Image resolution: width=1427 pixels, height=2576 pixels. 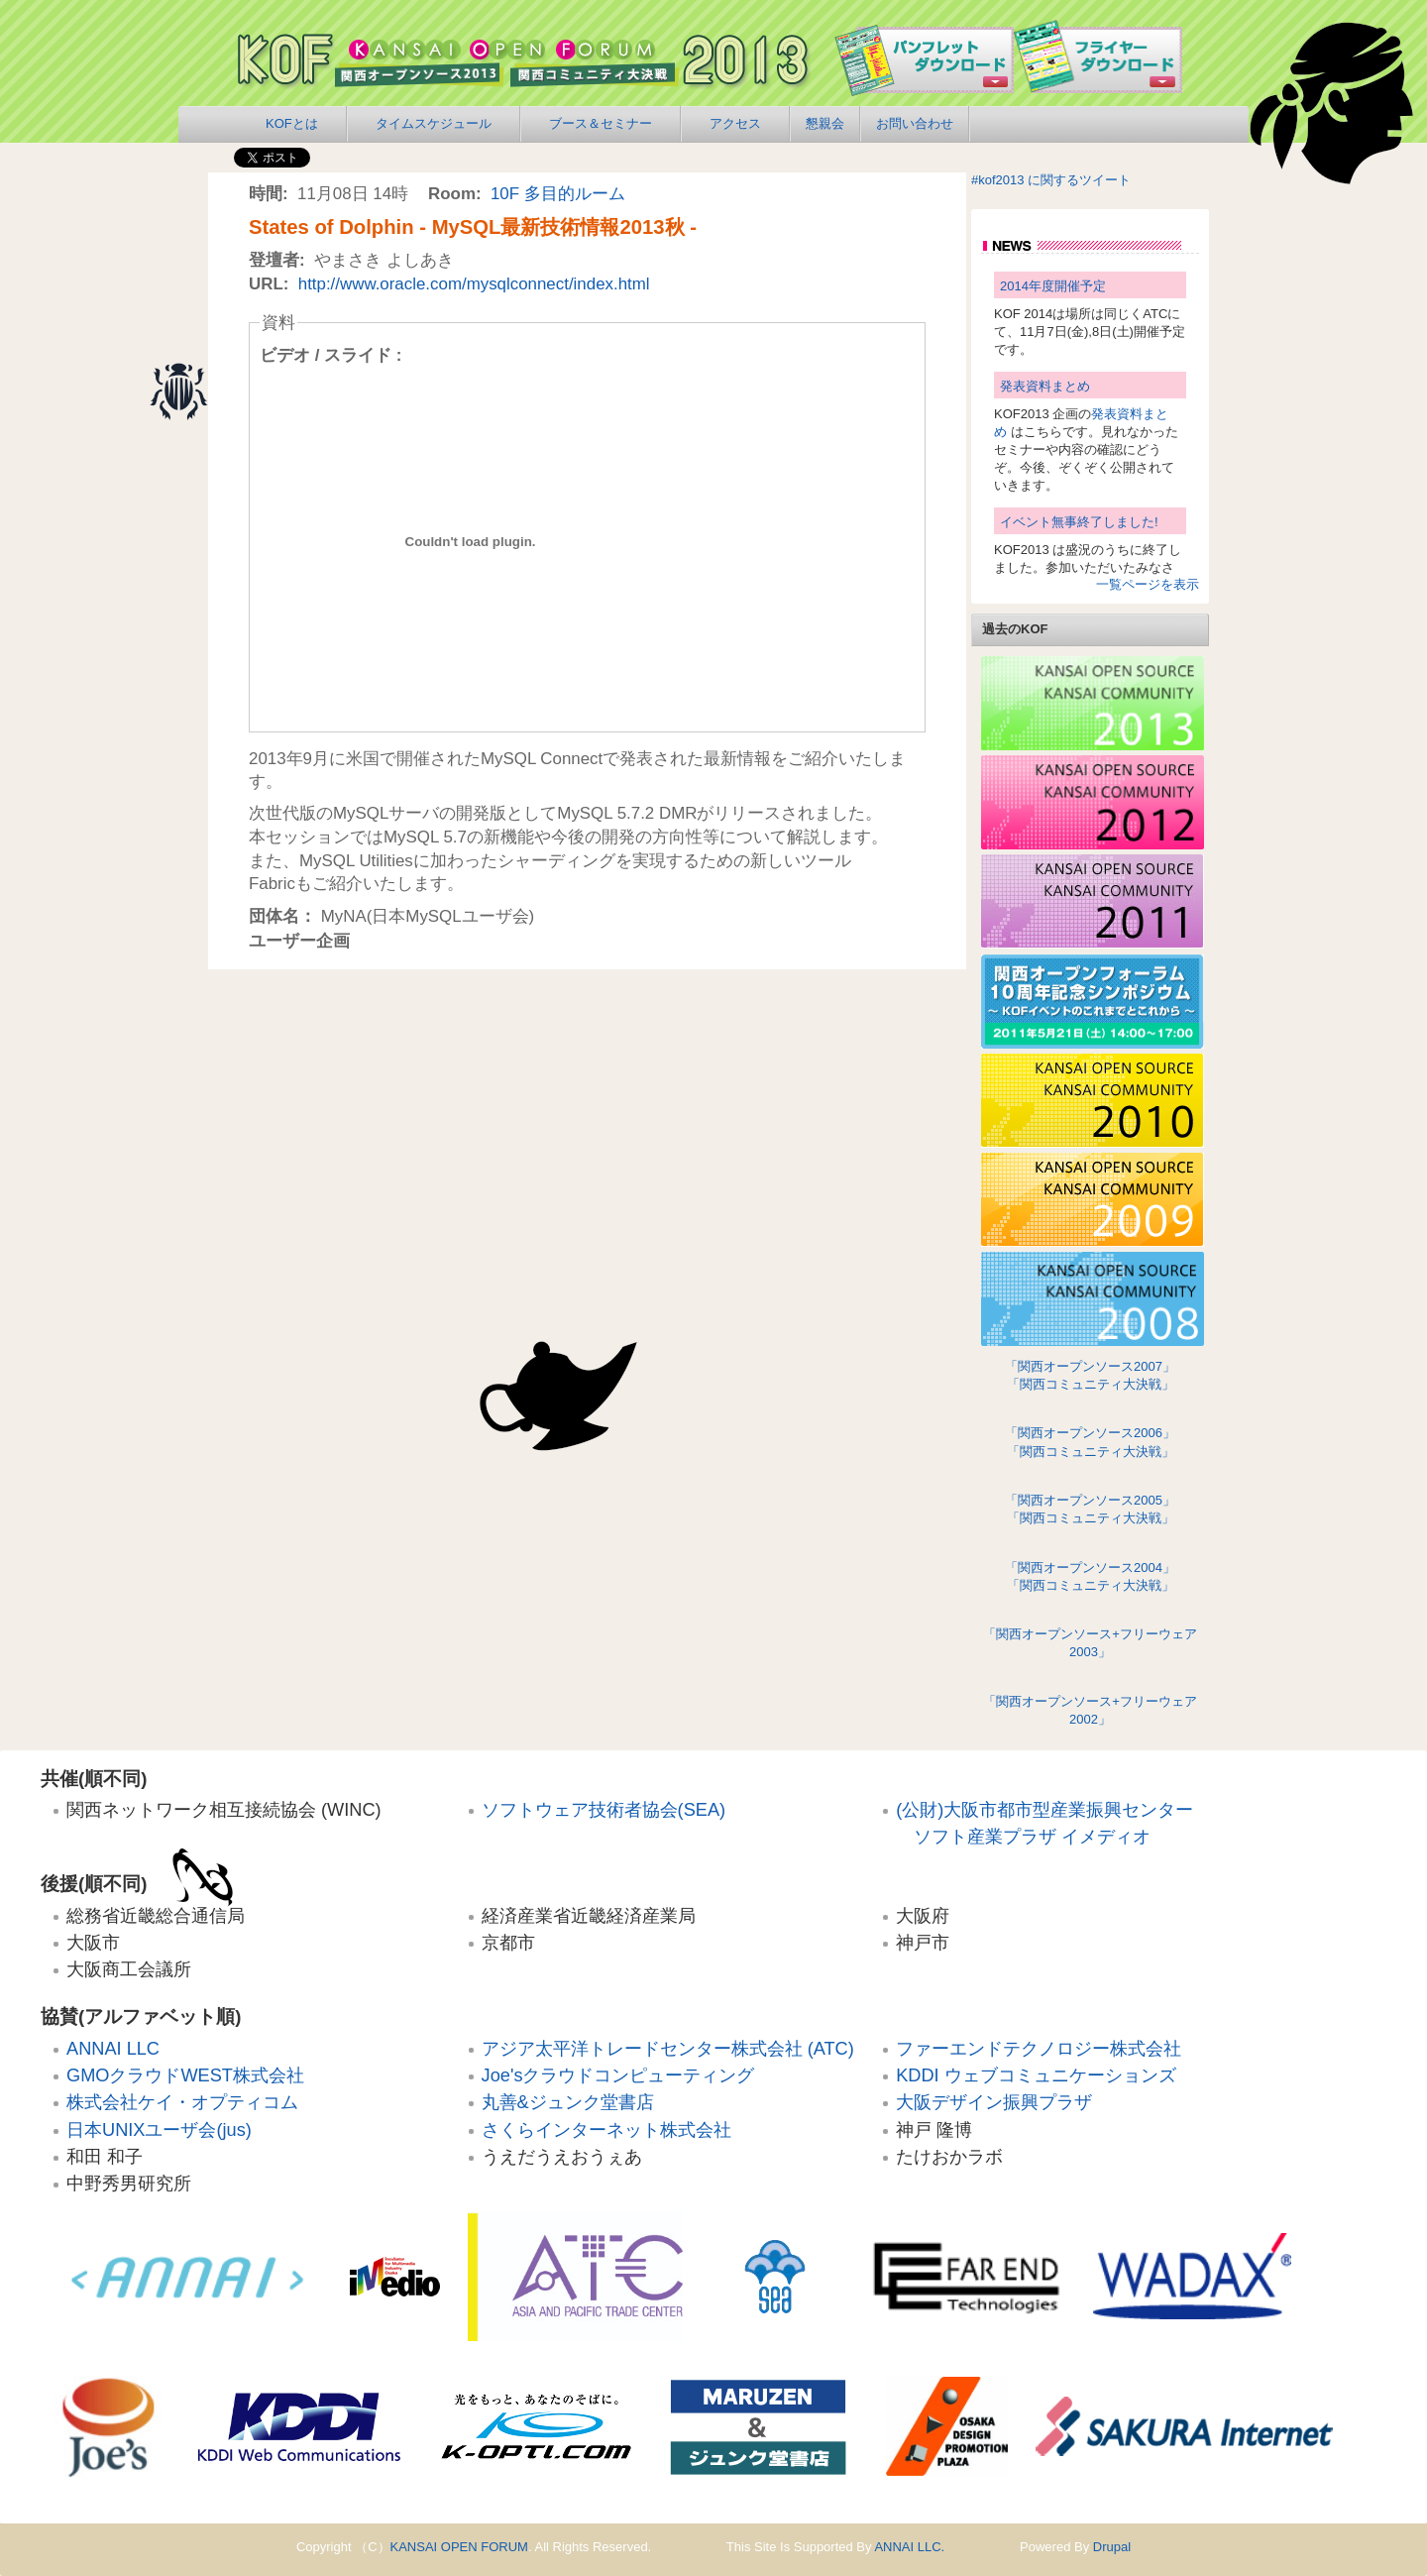 What do you see at coordinates (1332, 105) in the screenshot?
I see `select bandana accessory for character customization` at bounding box center [1332, 105].